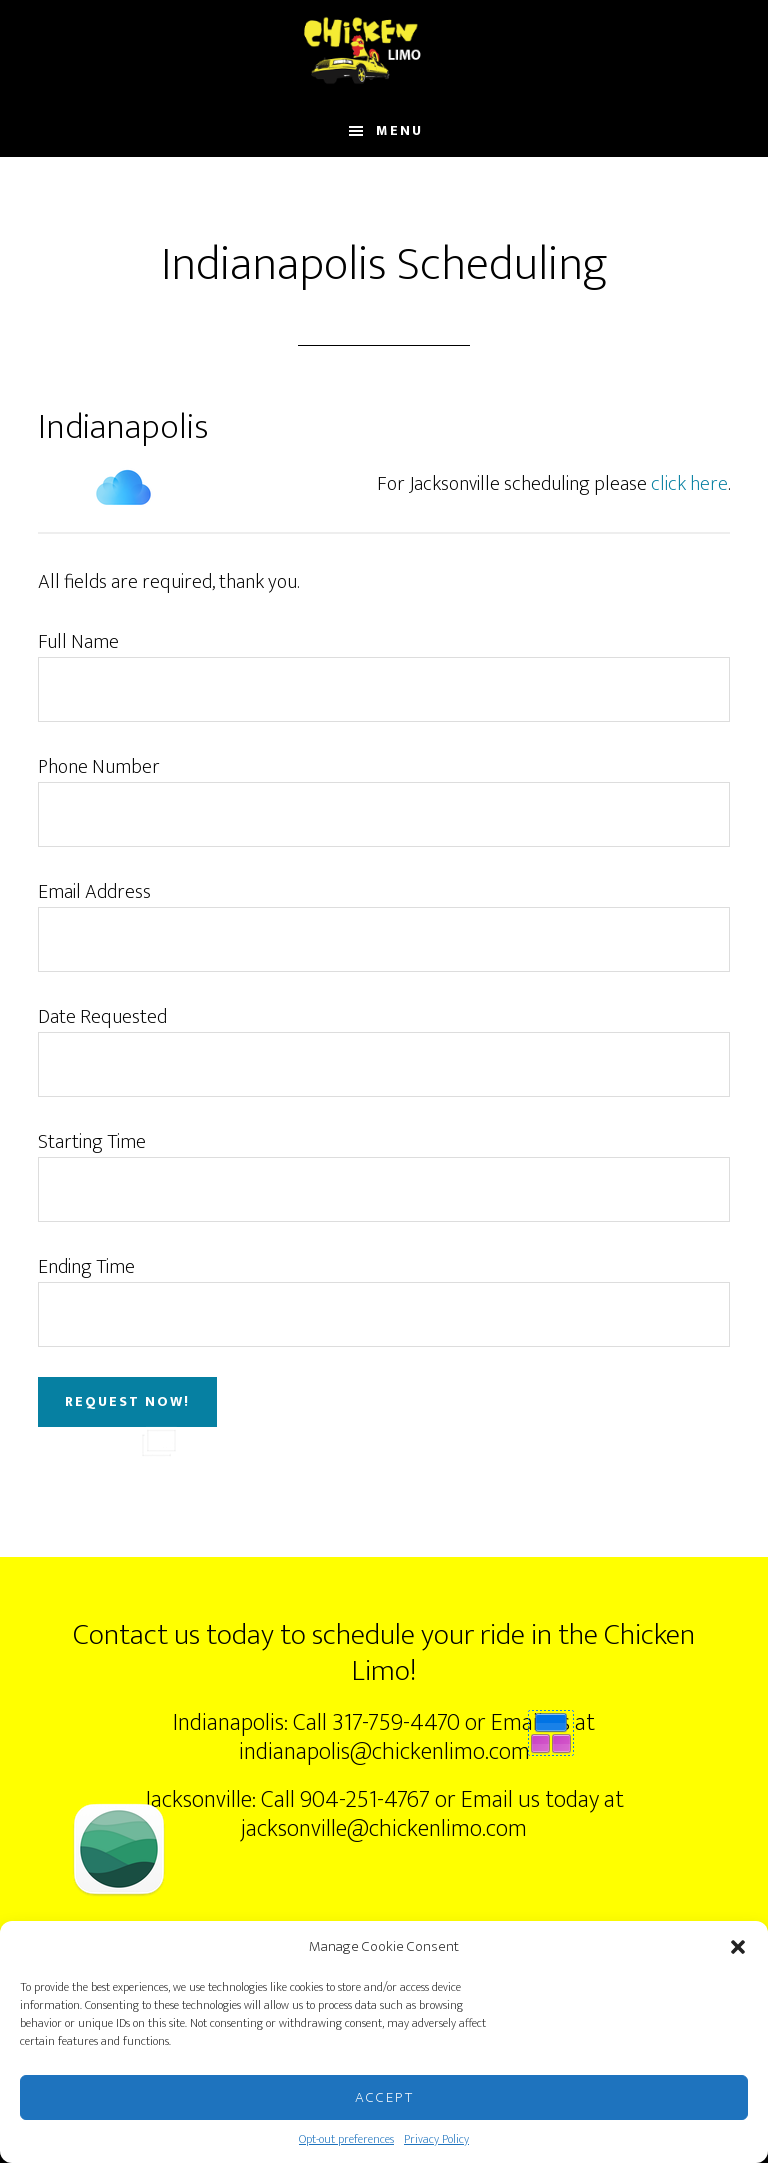  Describe the element at coordinates (119, 1849) in the screenshot. I see `open Flow app for focus or productivity sessions` at that location.